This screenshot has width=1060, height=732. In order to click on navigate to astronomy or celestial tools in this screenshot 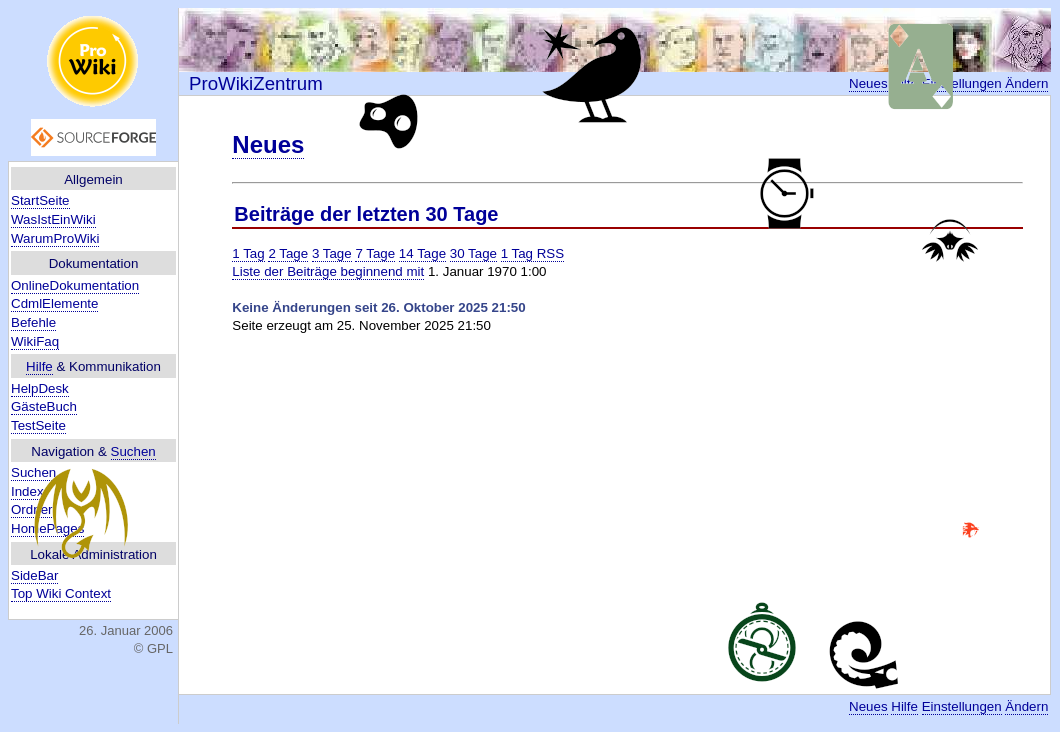, I will do `click(762, 642)`.